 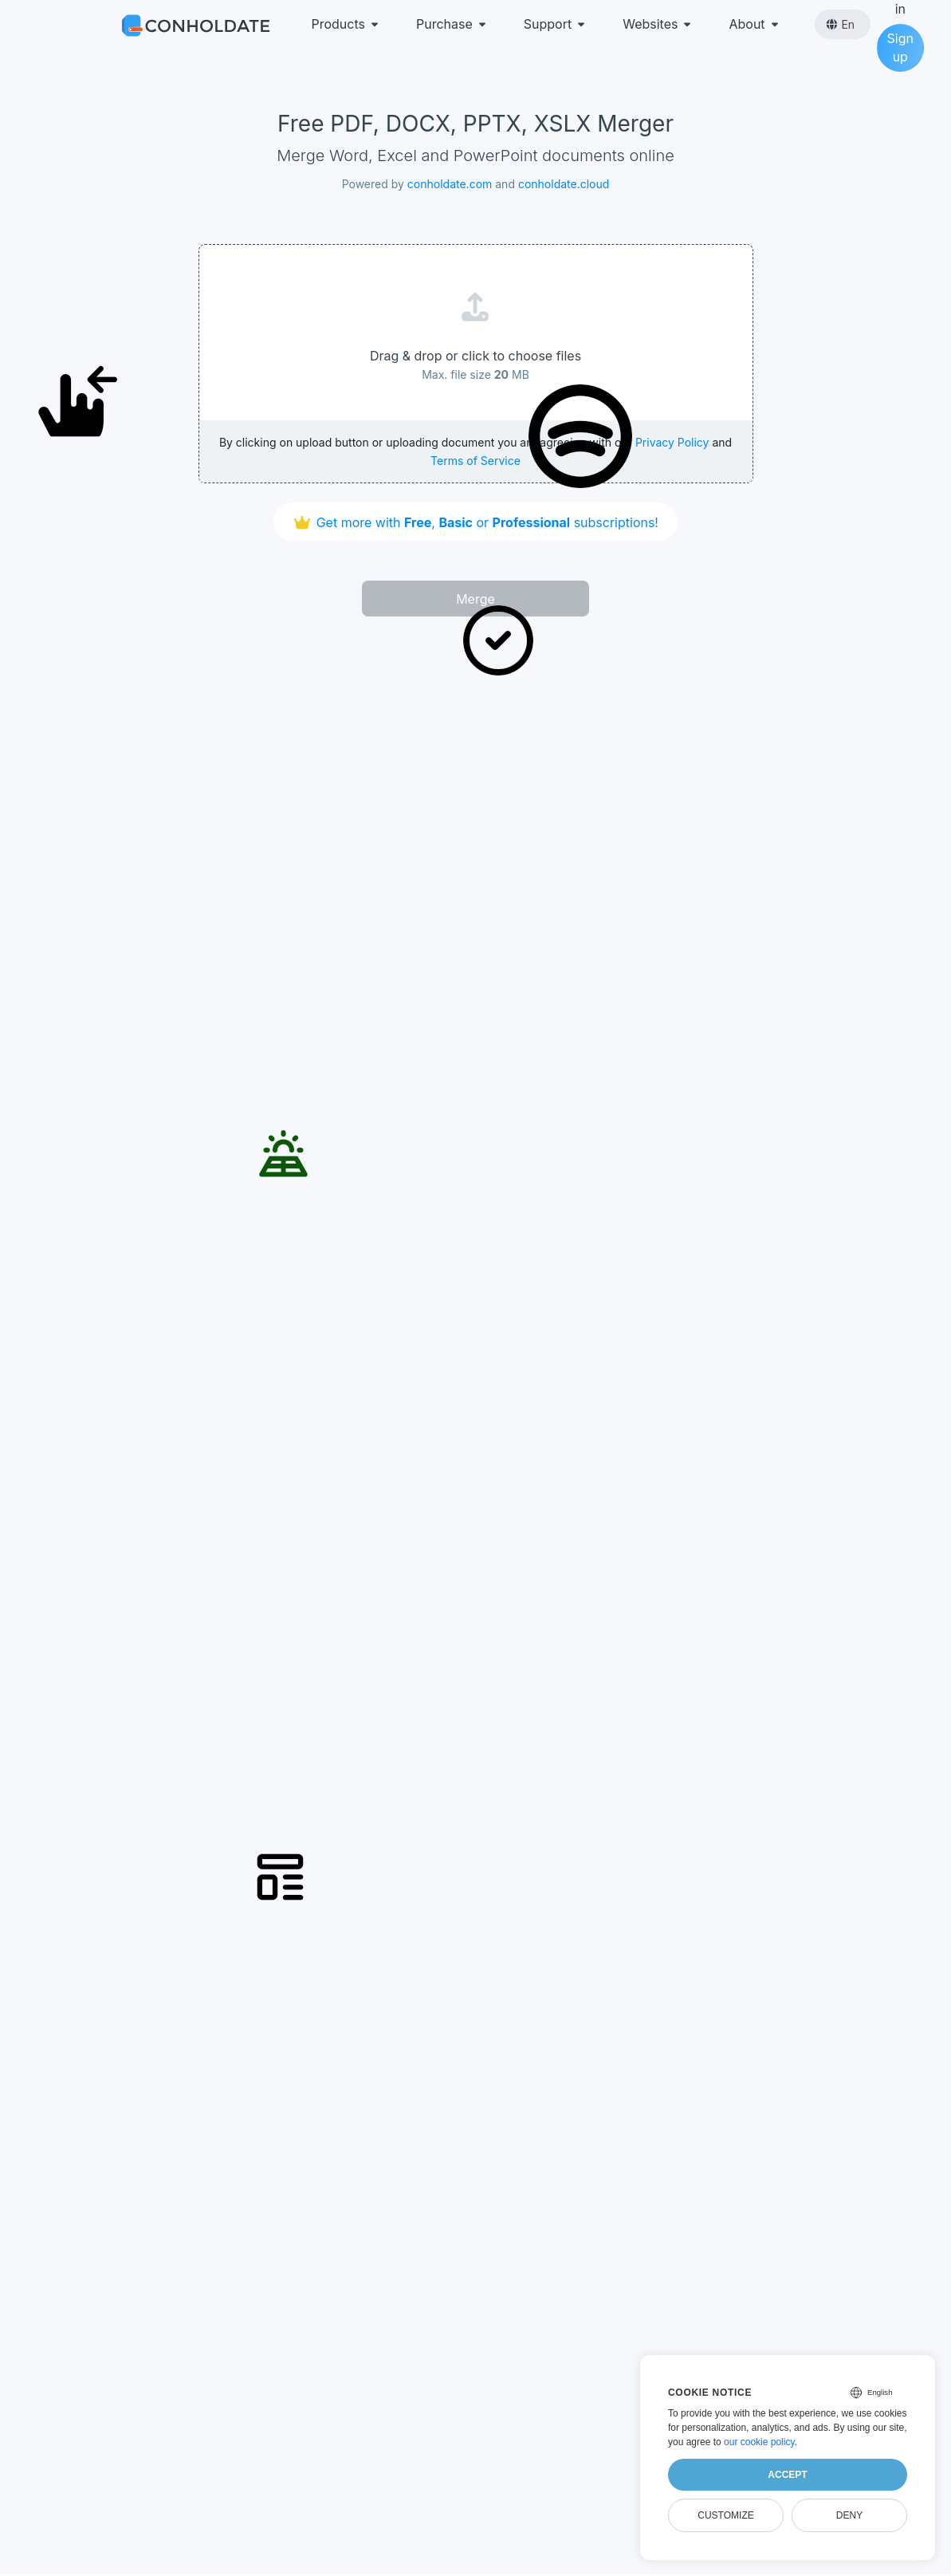 What do you see at coordinates (283, 1156) in the screenshot?
I see `access solar energy settings` at bounding box center [283, 1156].